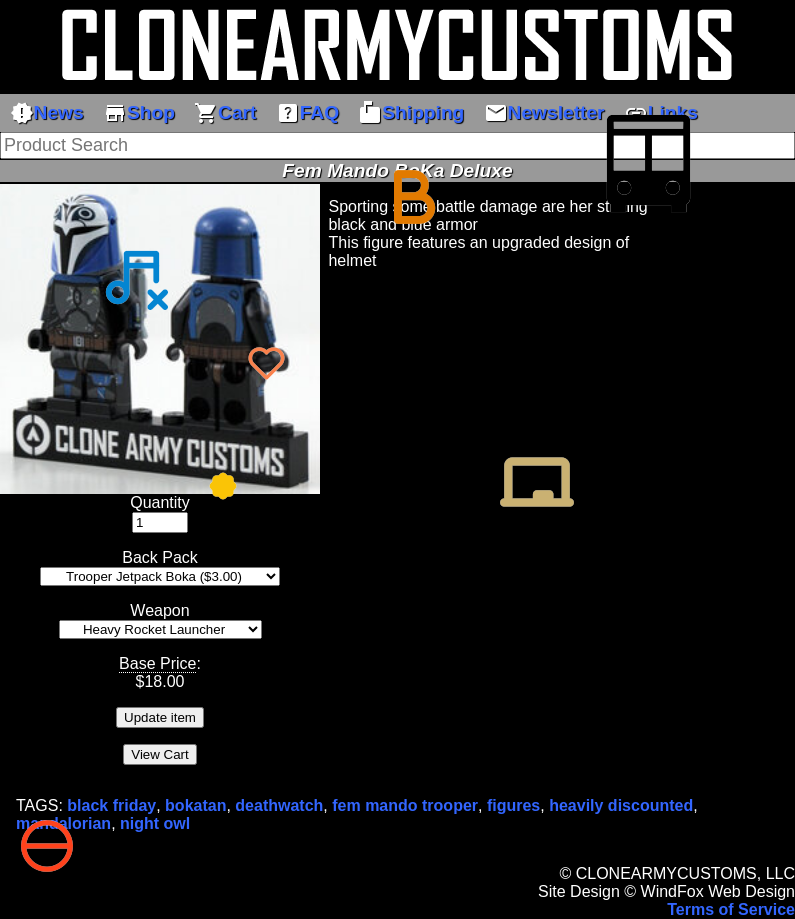  I want to click on view public transit options, so click(648, 163).